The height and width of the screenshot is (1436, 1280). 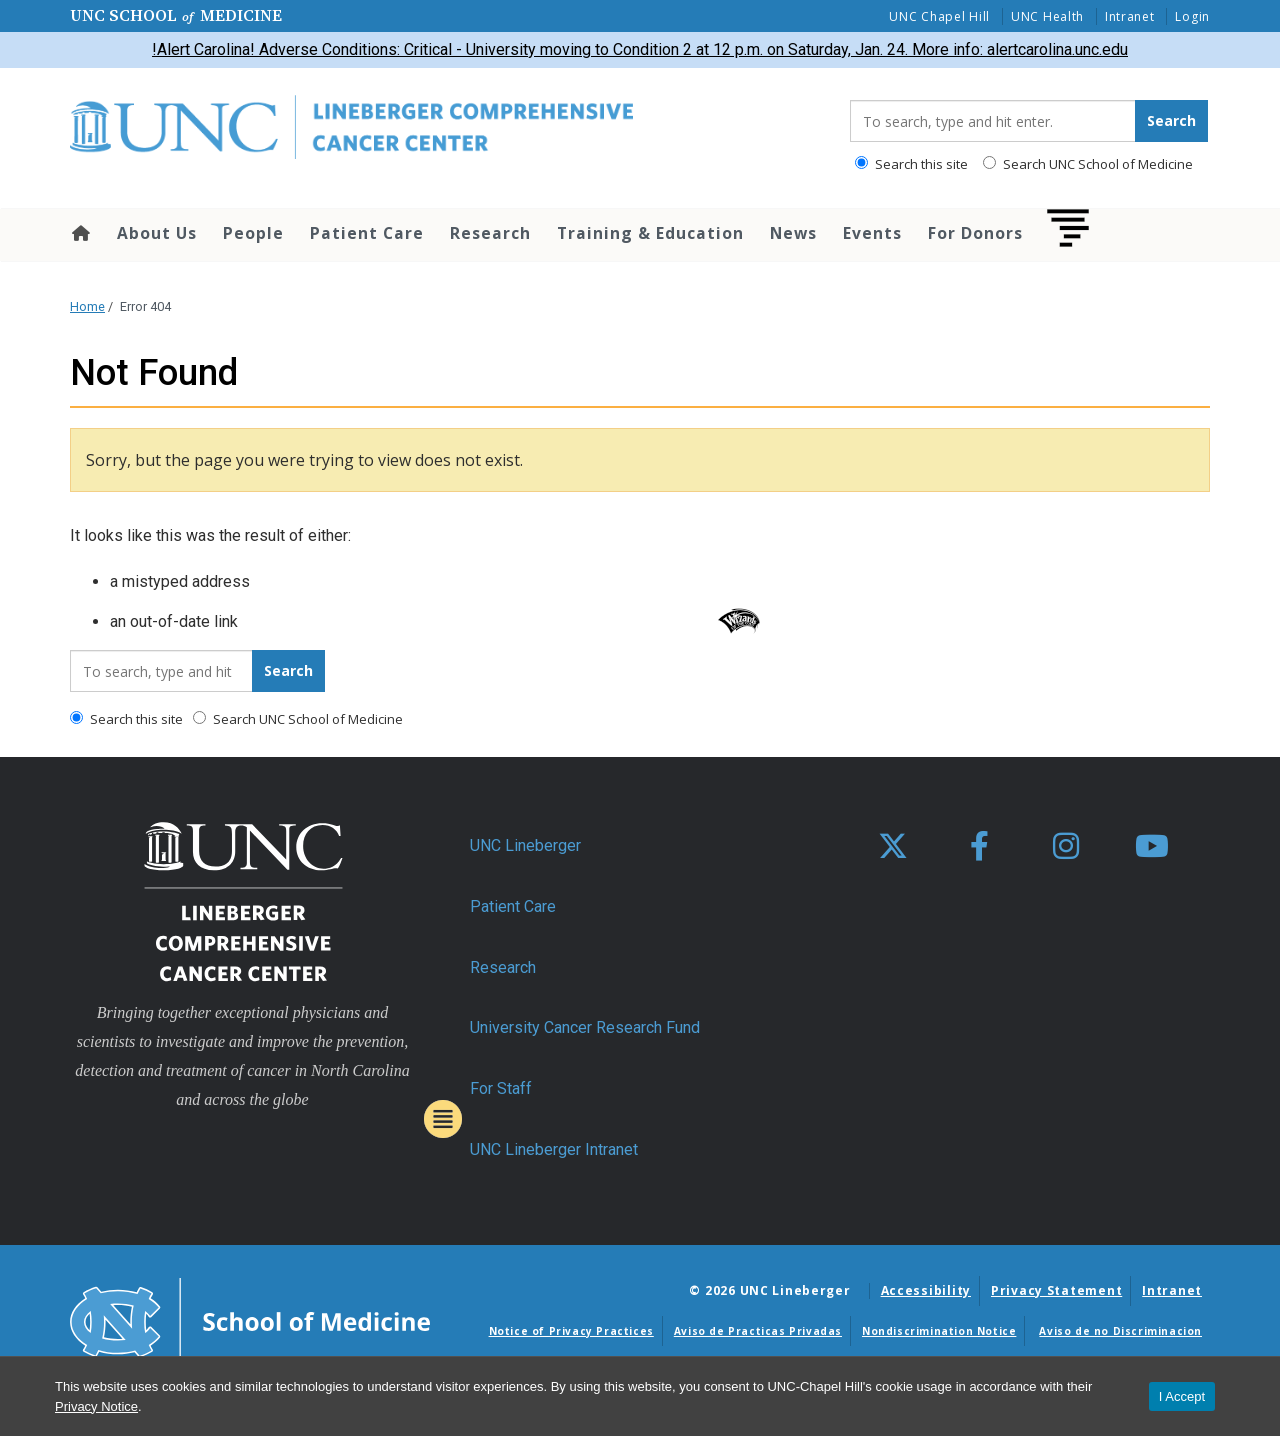 What do you see at coordinates (739, 621) in the screenshot?
I see `wizards of the coast company logo` at bounding box center [739, 621].